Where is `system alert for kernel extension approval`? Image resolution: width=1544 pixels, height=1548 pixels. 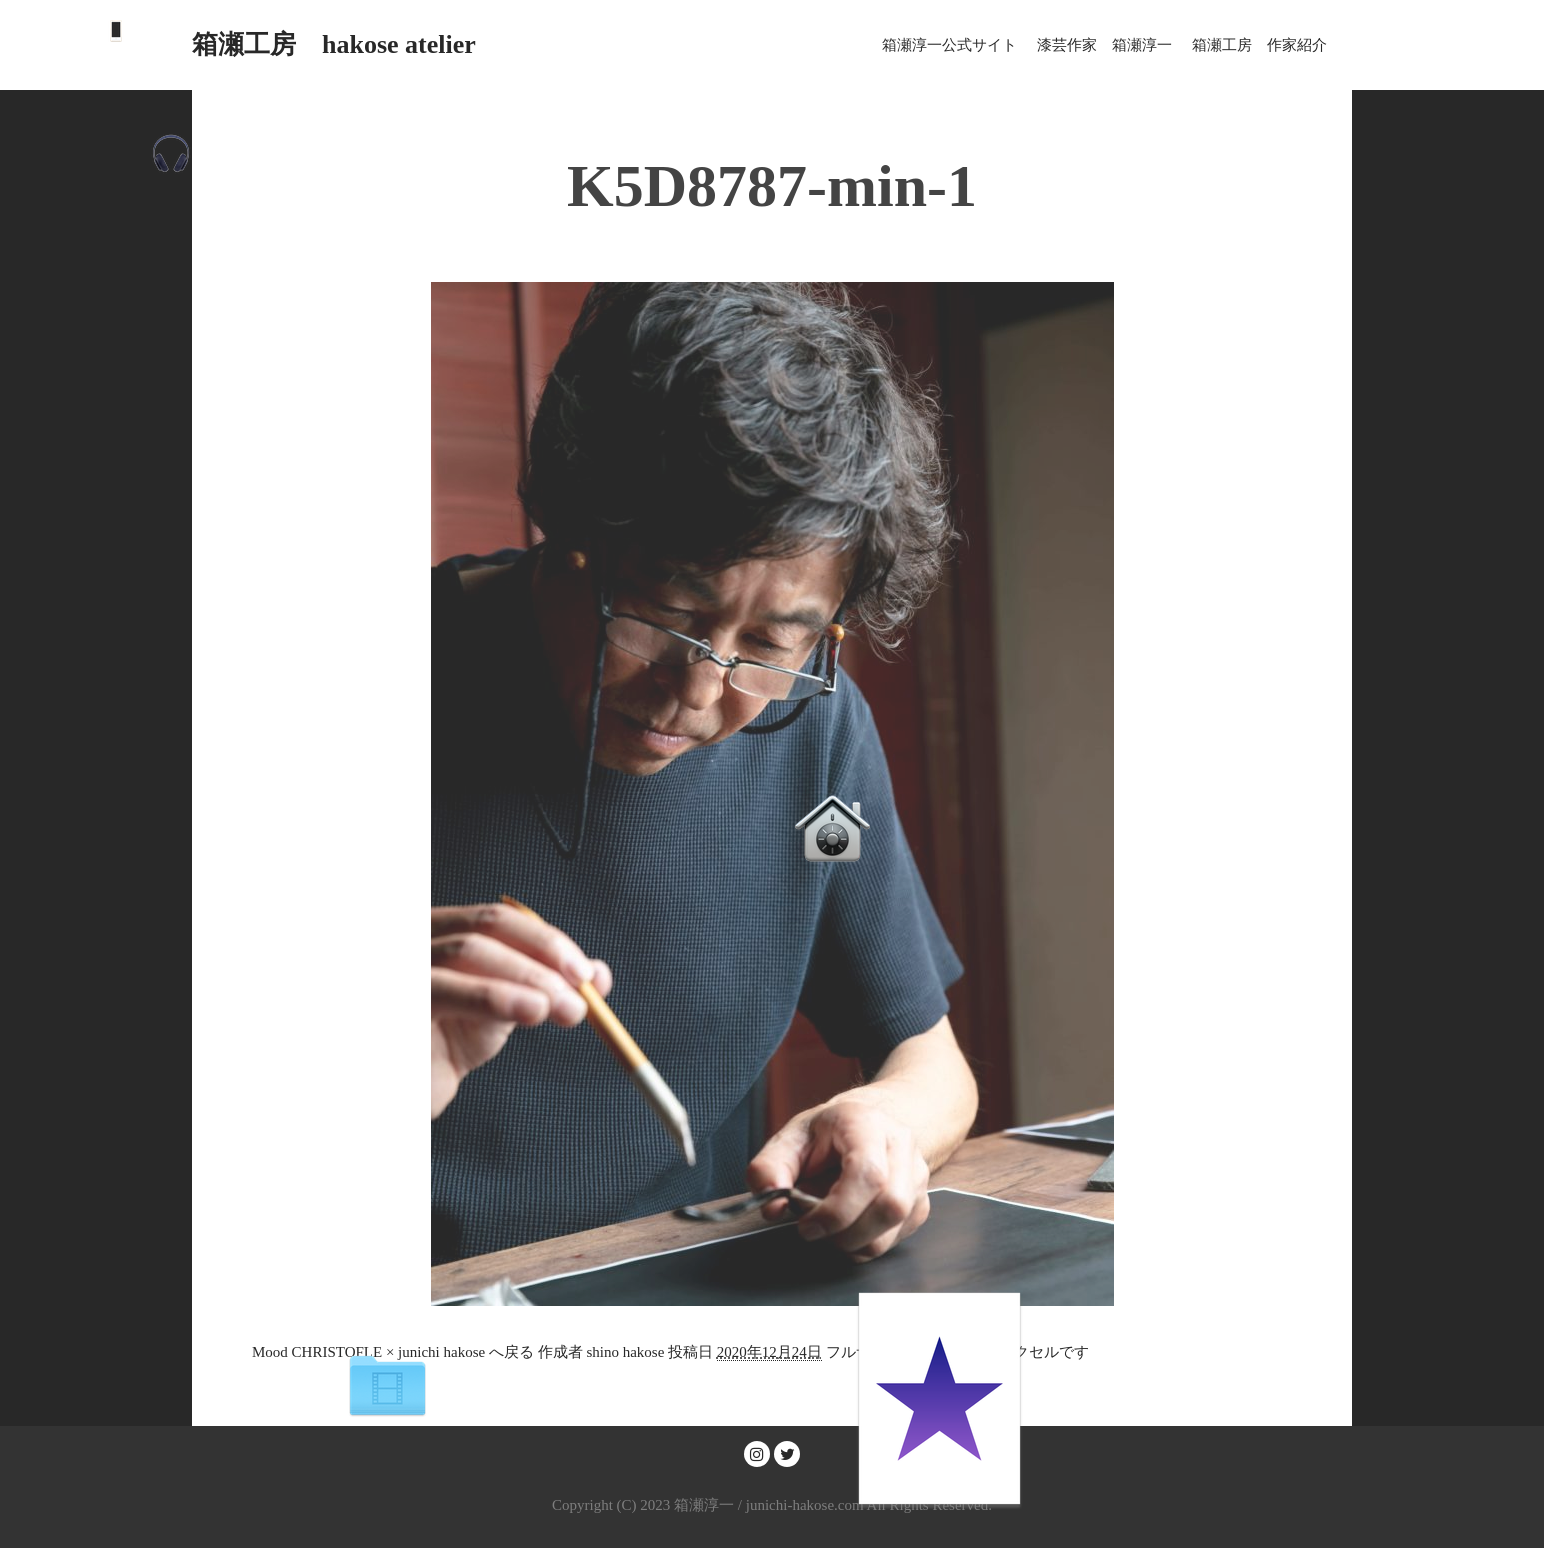 system alert for kernel extension approval is located at coordinates (832, 829).